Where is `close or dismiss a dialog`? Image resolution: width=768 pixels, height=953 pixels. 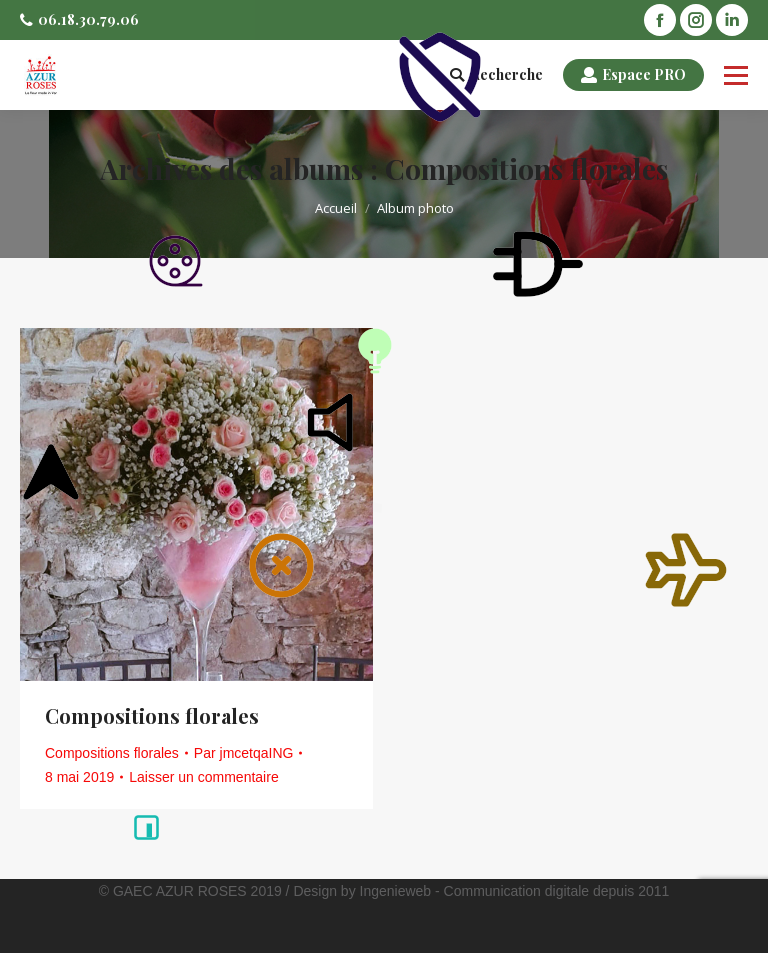
close or dismiss a dialog is located at coordinates (281, 565).